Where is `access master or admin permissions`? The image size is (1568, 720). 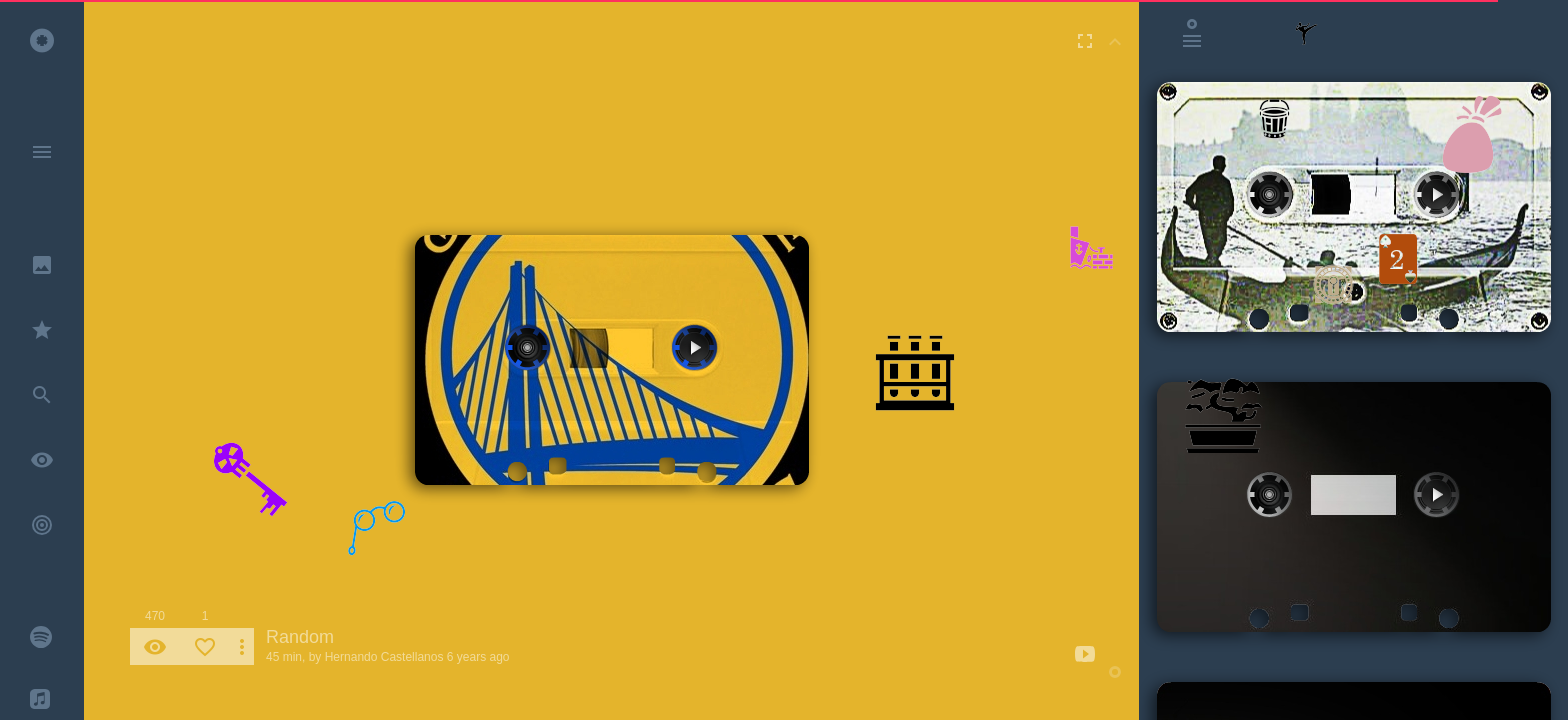
access master or admin permissions is located at coordinates (250, 479).